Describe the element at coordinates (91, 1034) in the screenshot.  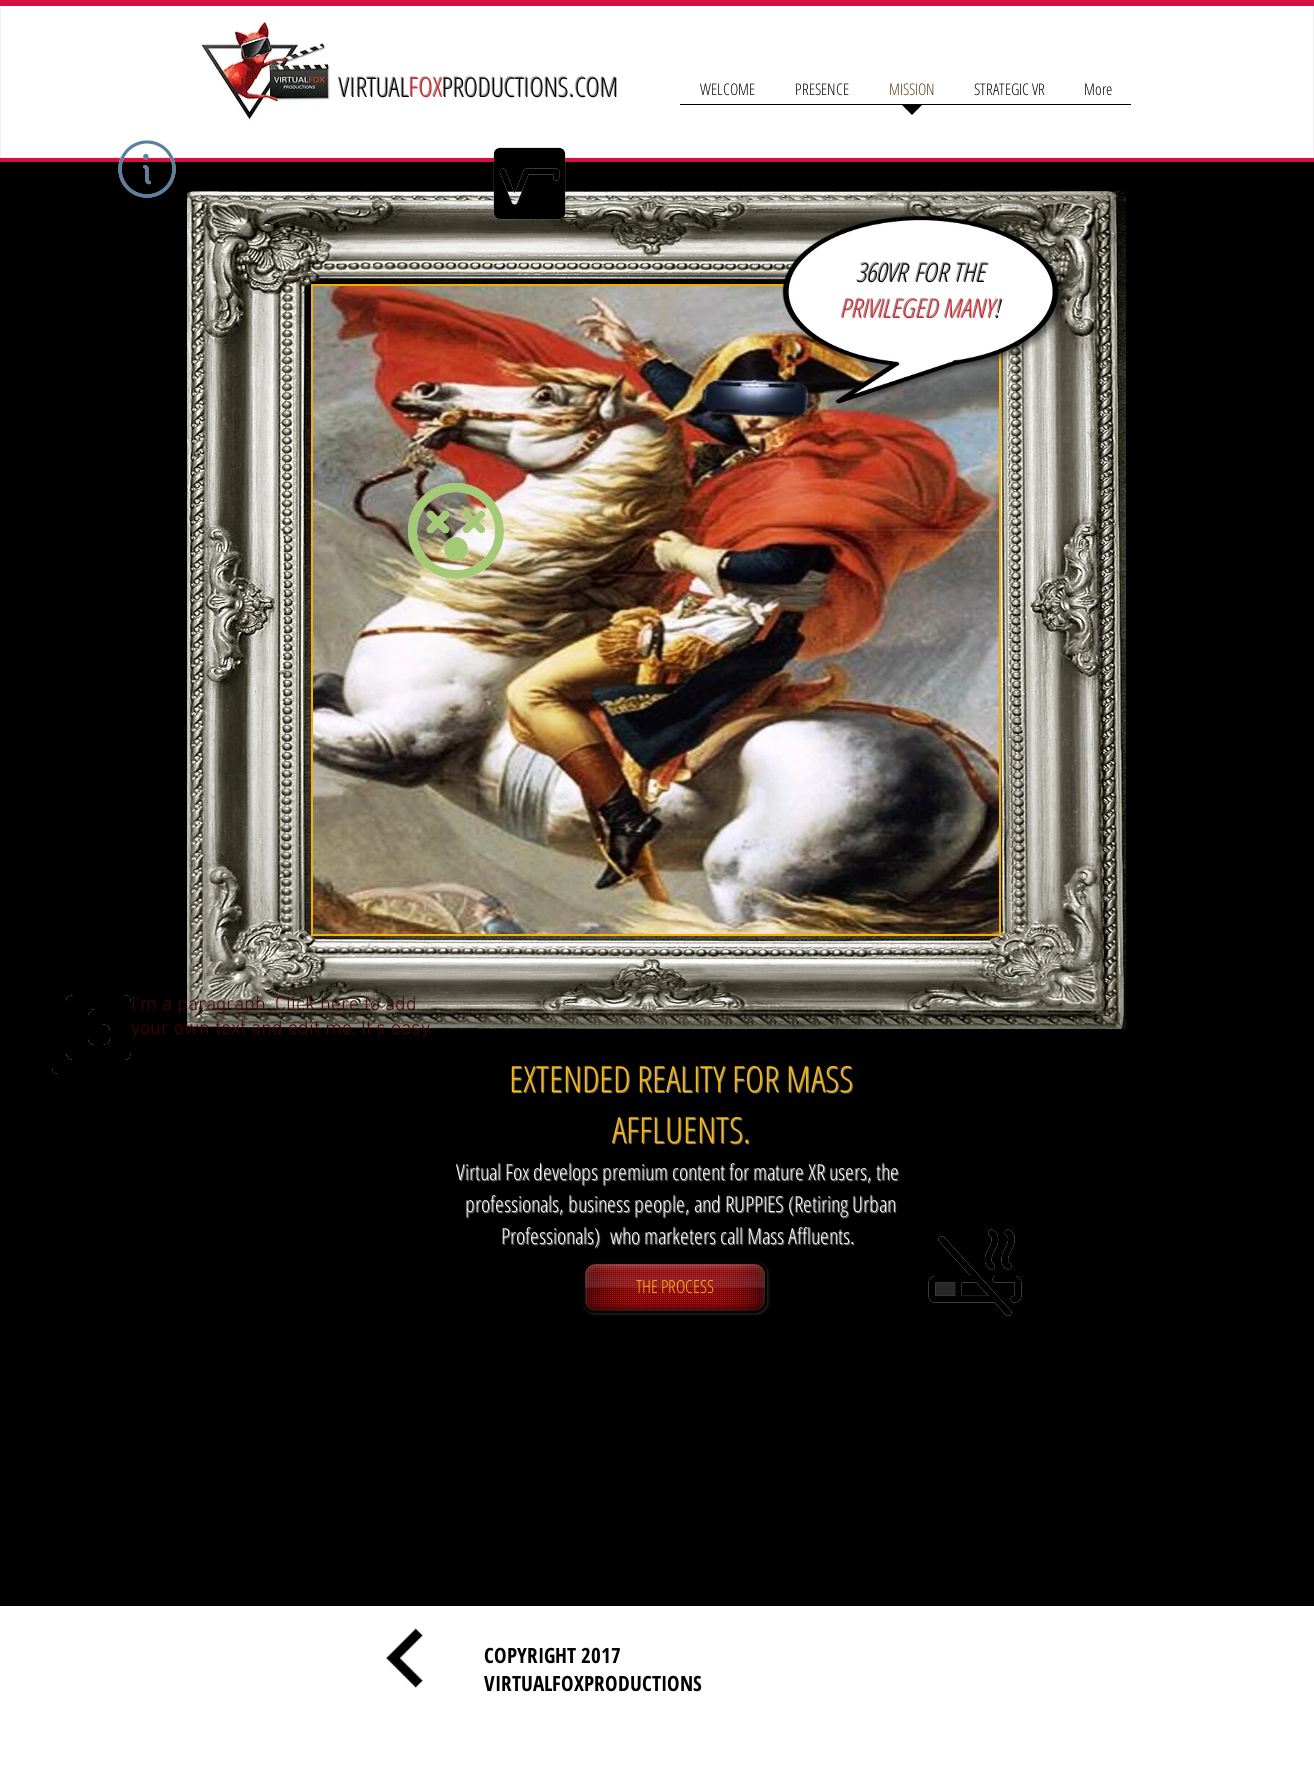
I see `indicates 6 items selected or filtered` at that location.